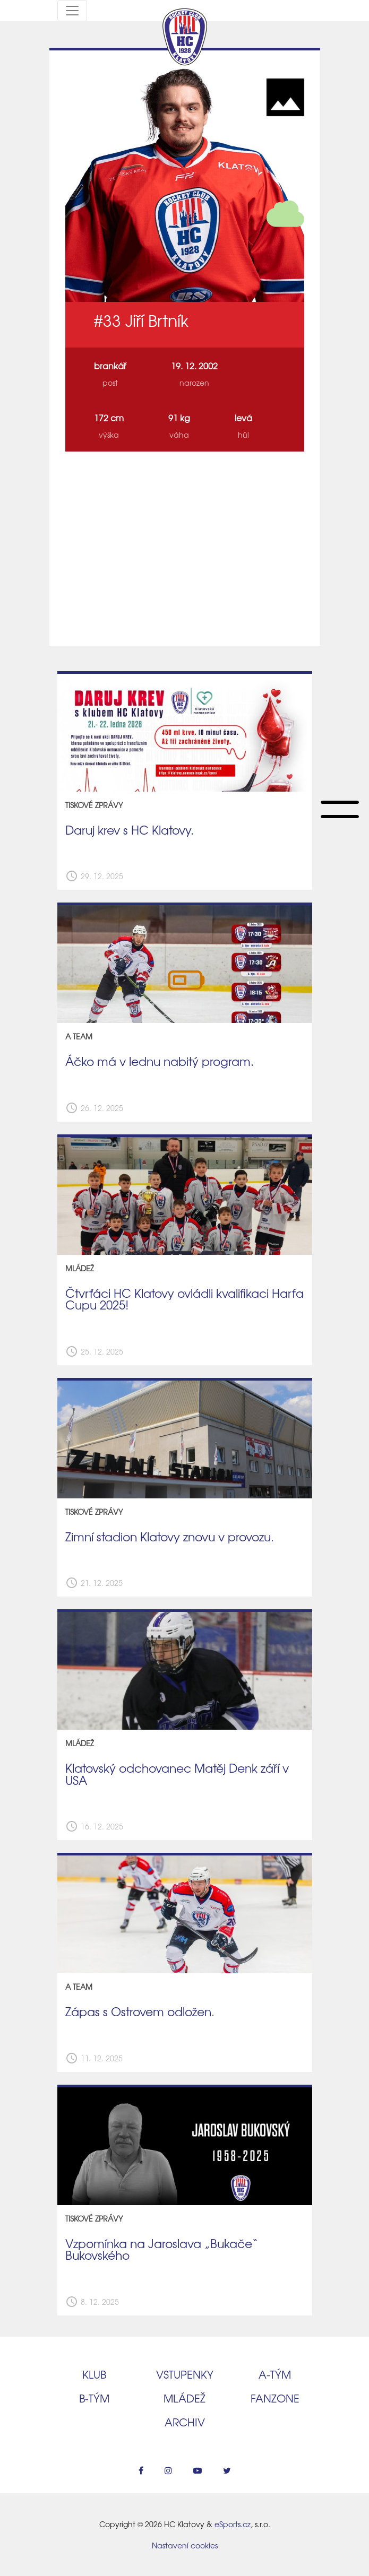  I want to click on view photos or images, so click(285, 97).